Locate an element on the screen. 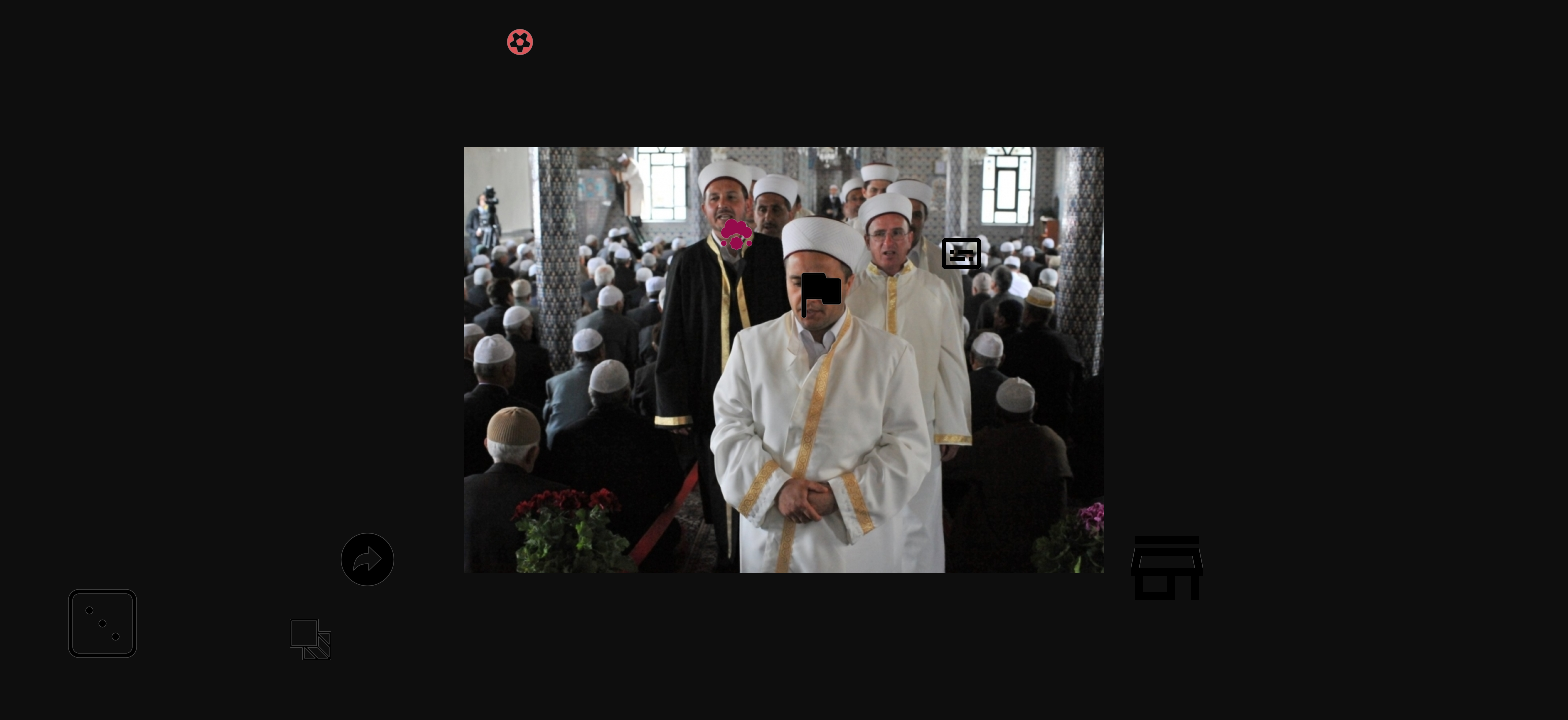  remove or subtract a selected item is located at coordinates (310, 639).